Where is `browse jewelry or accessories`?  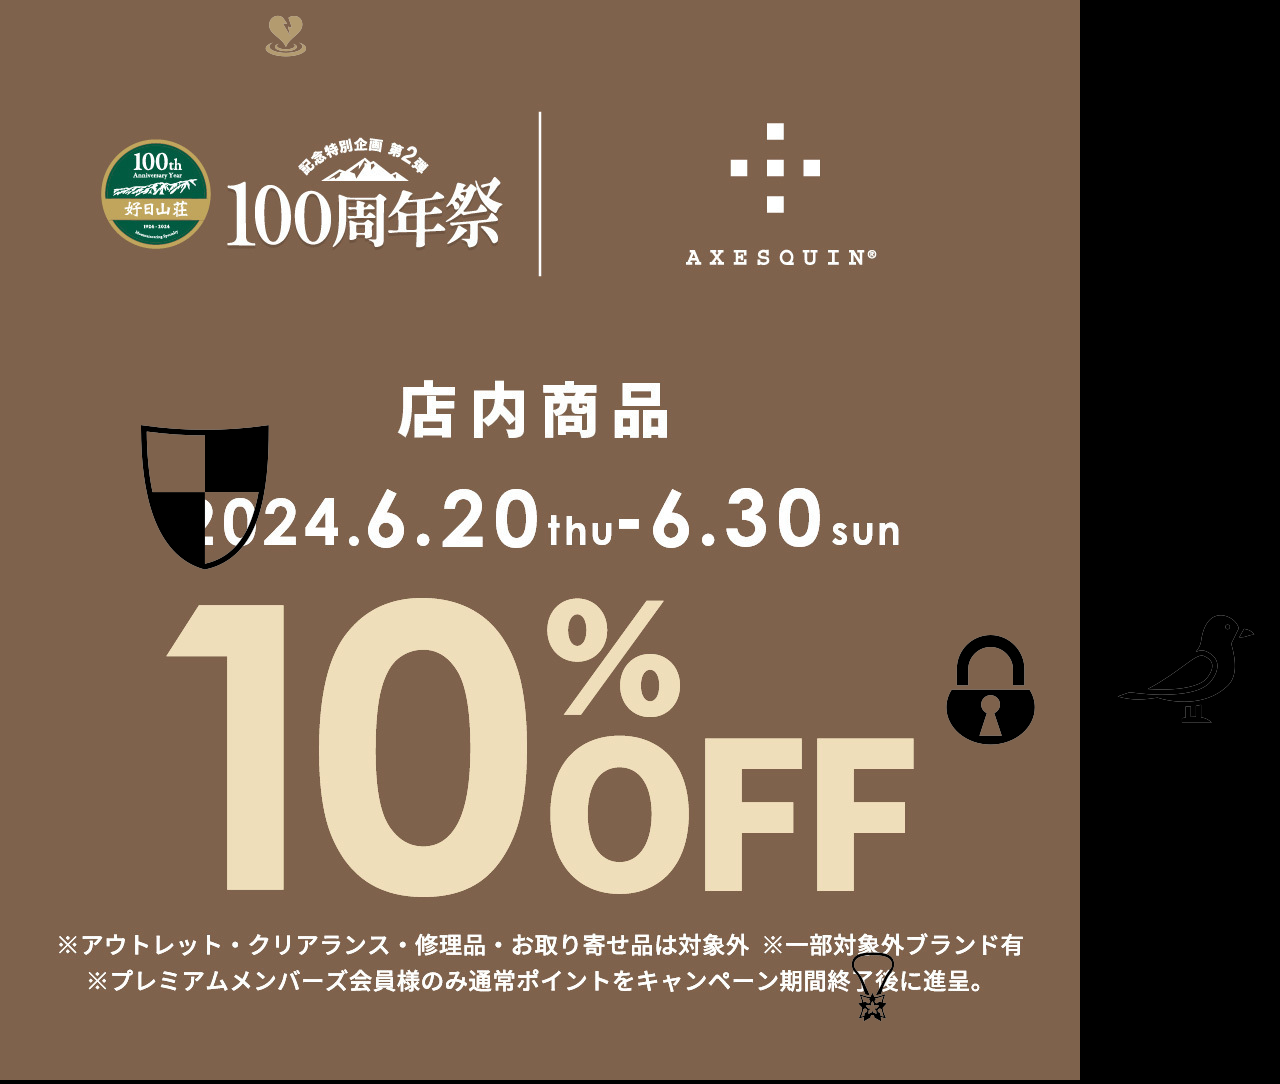
browse jewelry or accessories is located at coordinates (873, 987).